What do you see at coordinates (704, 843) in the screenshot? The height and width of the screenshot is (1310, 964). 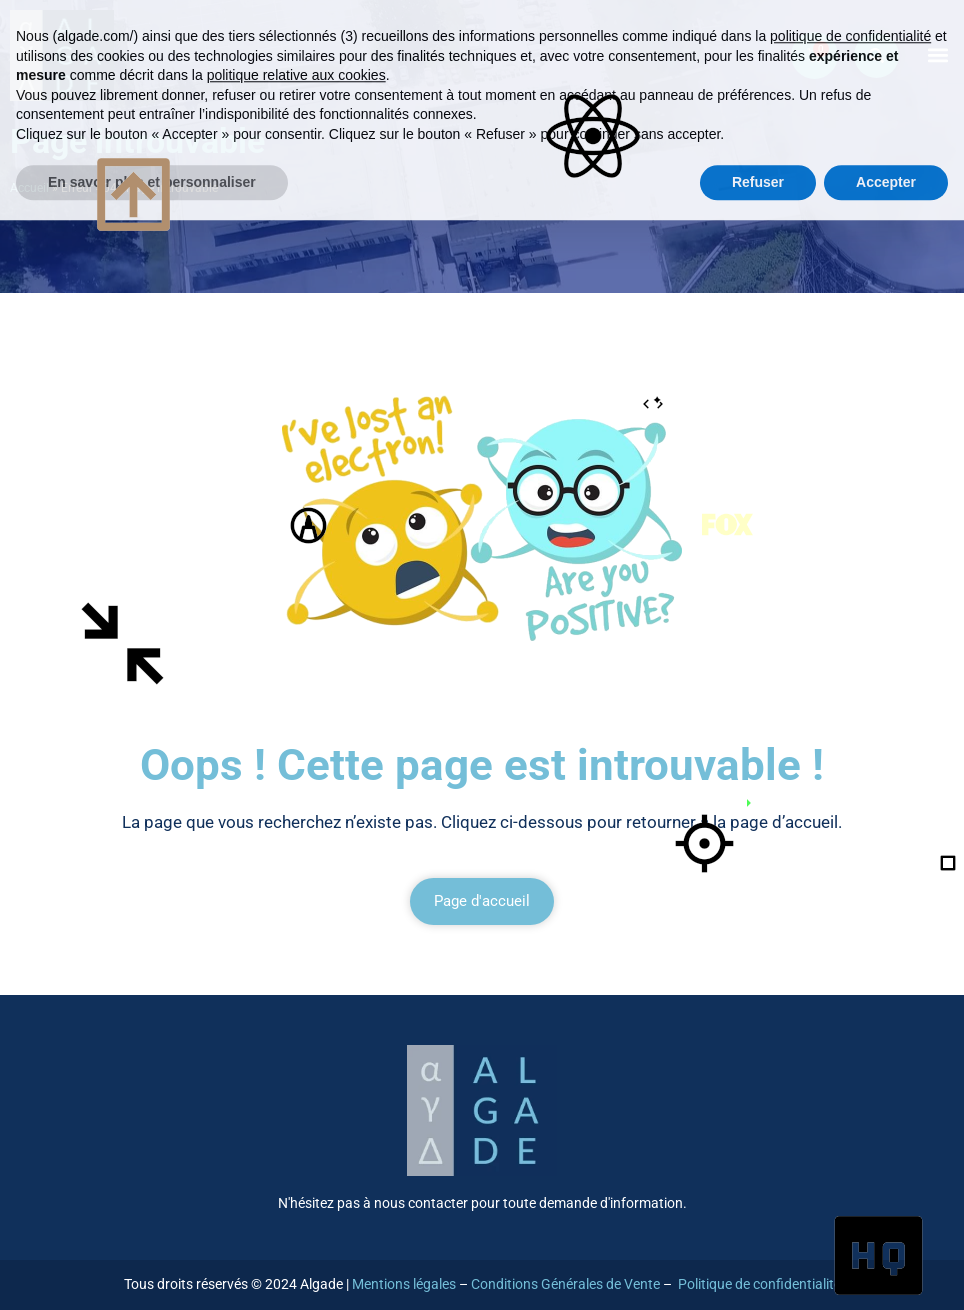 I see `focus on a specific area or element` at bounding box center [704, 843].